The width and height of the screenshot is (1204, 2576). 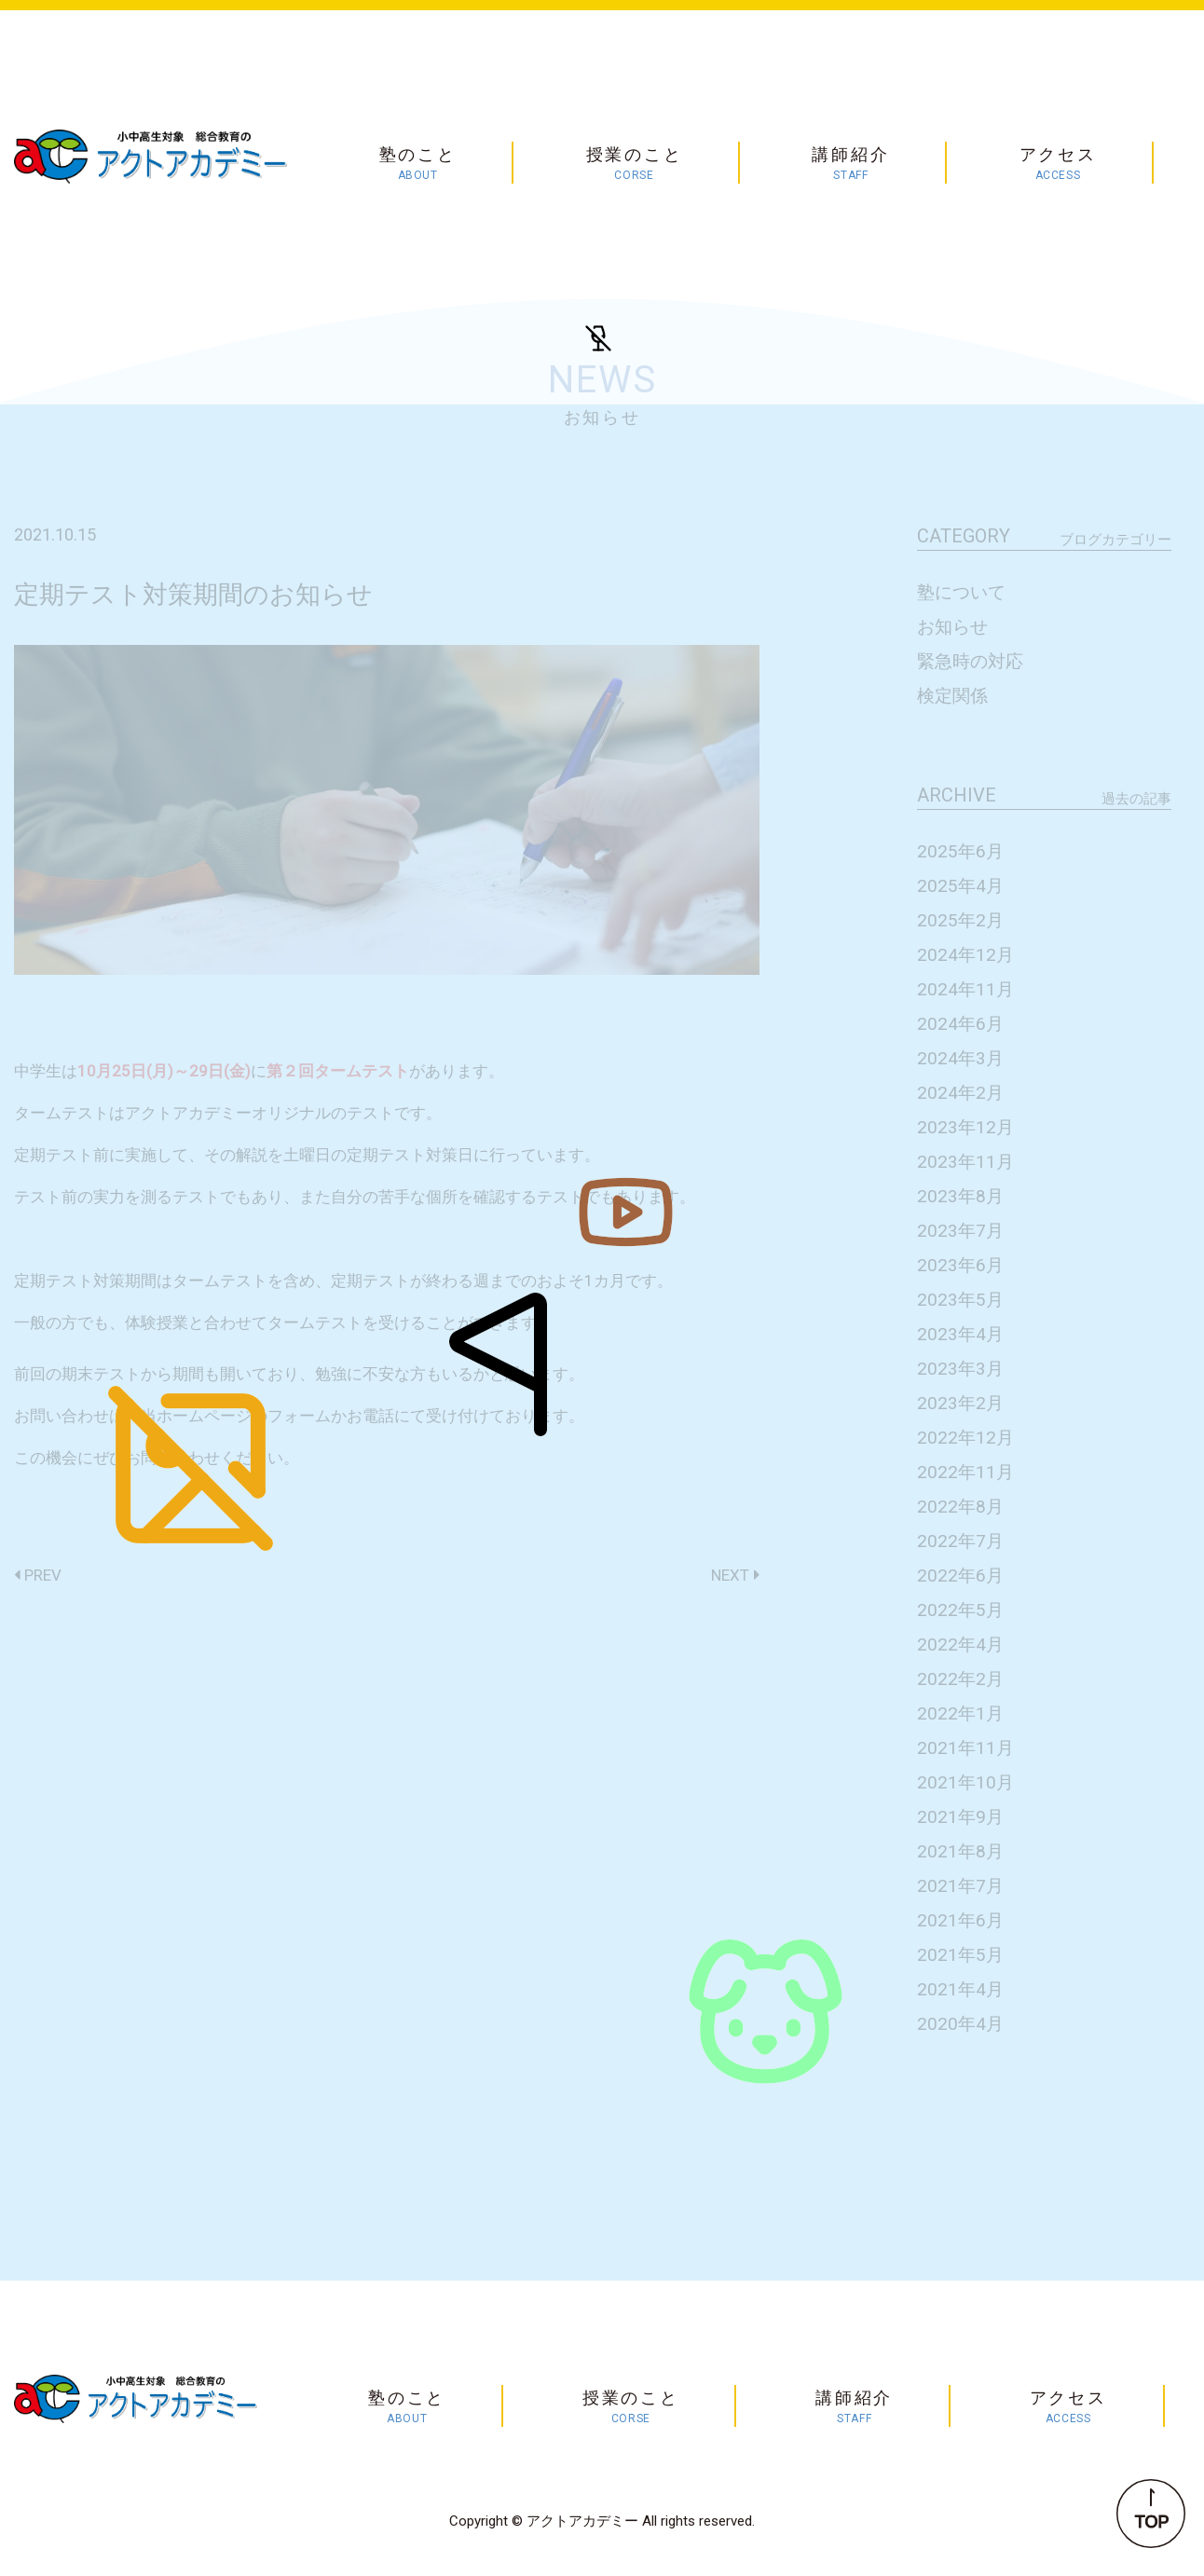 What do you see at coordinates (625, 1212) in the screenshot?
I see `open youtube app` at bounding box center [625, 1212].